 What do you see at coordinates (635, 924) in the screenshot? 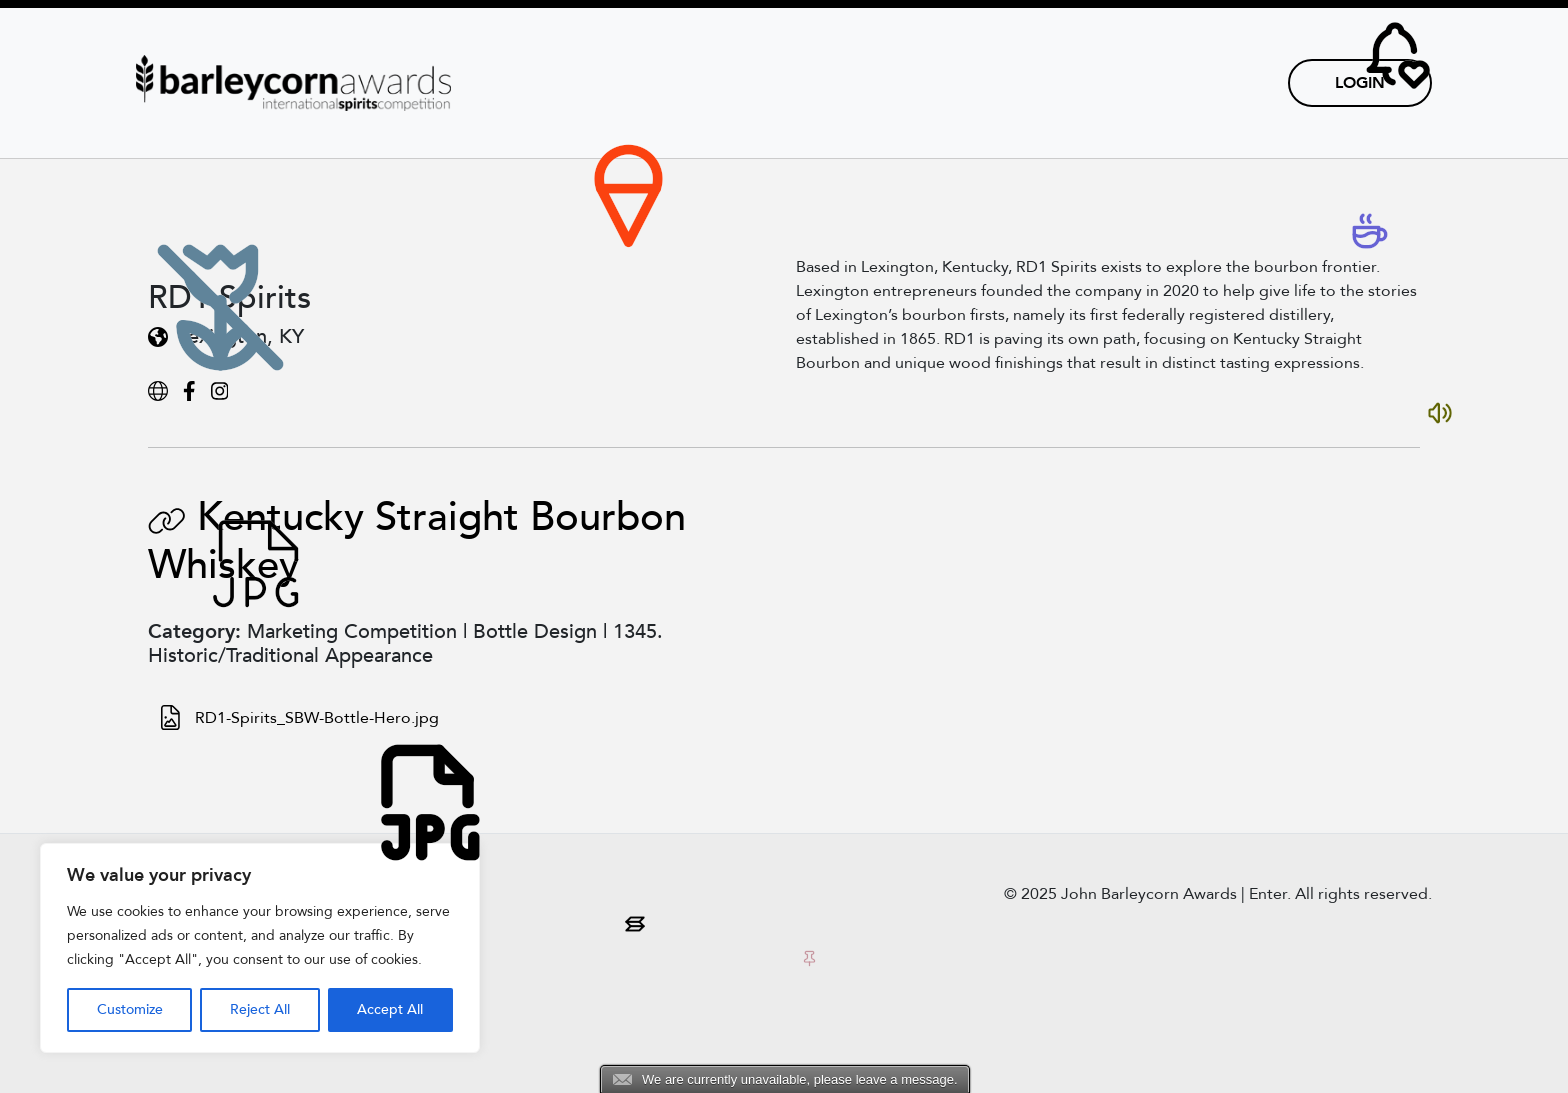
I see `view solana cryptocurrency balance` at bounding box center [635, 924].